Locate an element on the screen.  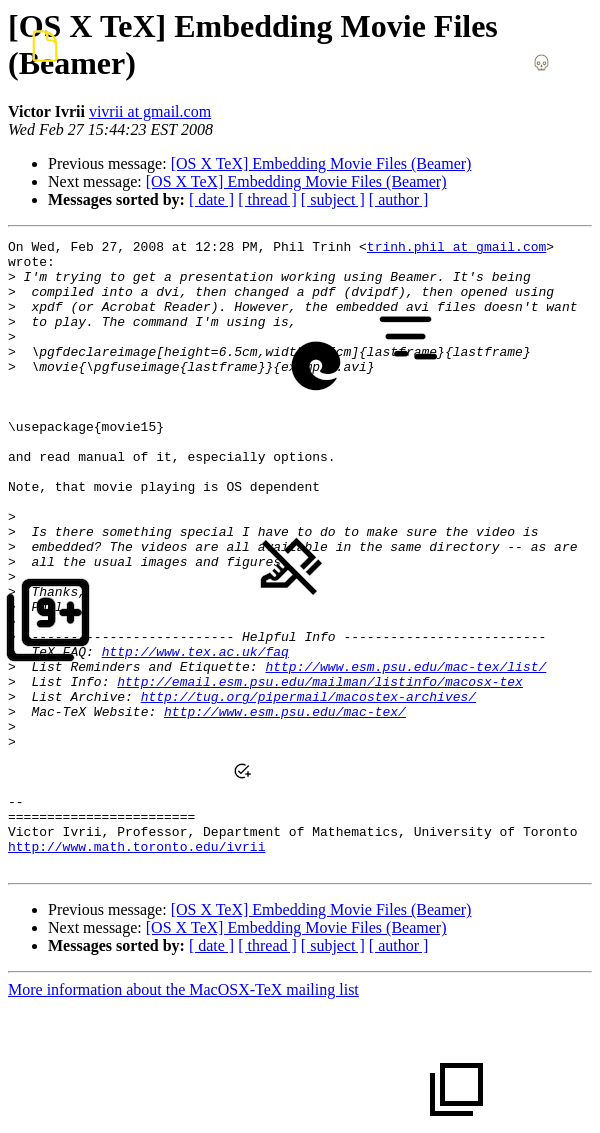
view document is located at coordinates (45, 46).